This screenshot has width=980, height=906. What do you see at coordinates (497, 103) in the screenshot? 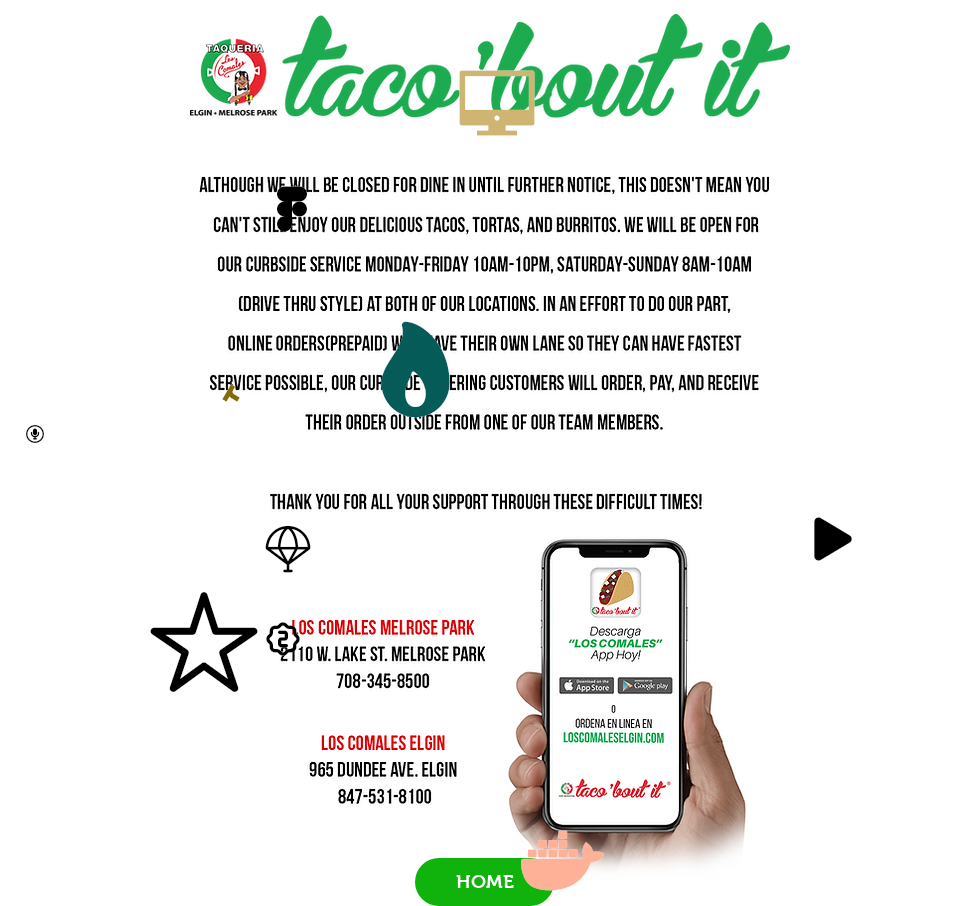
I see `switch to desktop view` at bounding box center [497, 103].